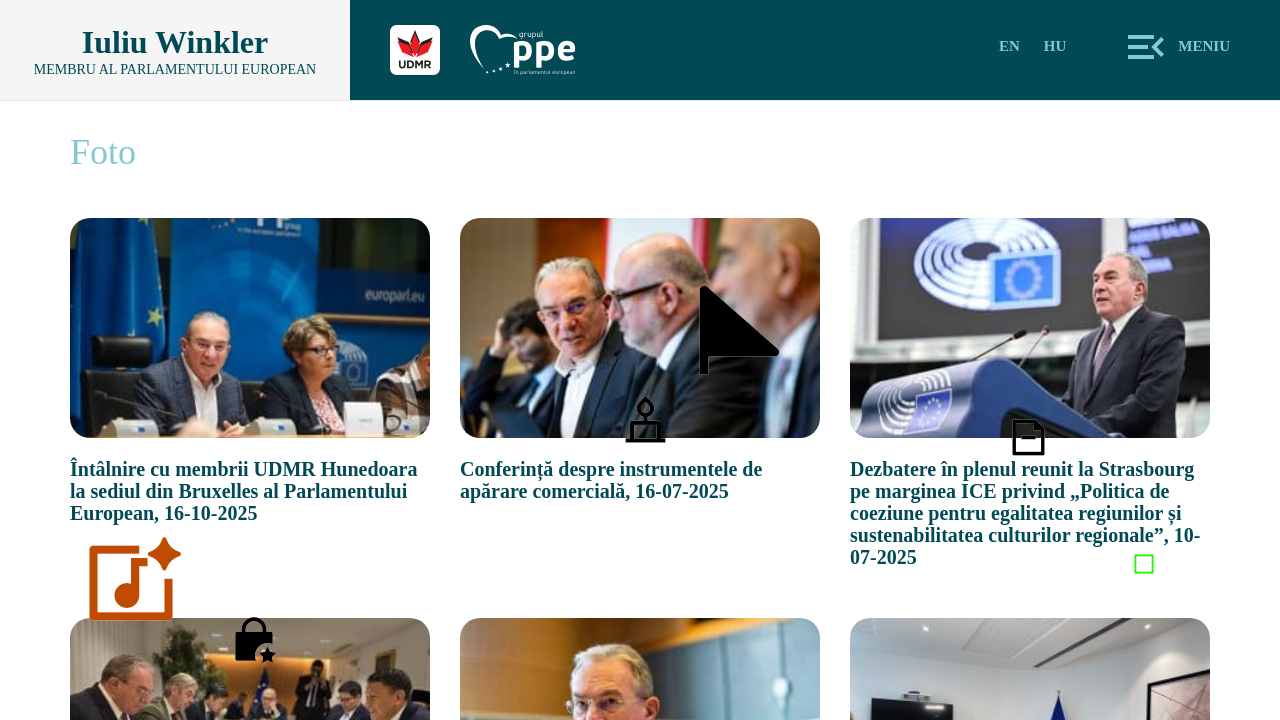 This screenshot has height=720, width=1280. Describe the element at coordinates (735, 330) in the screenshot. I see `flag an item for review or attention` at that location.